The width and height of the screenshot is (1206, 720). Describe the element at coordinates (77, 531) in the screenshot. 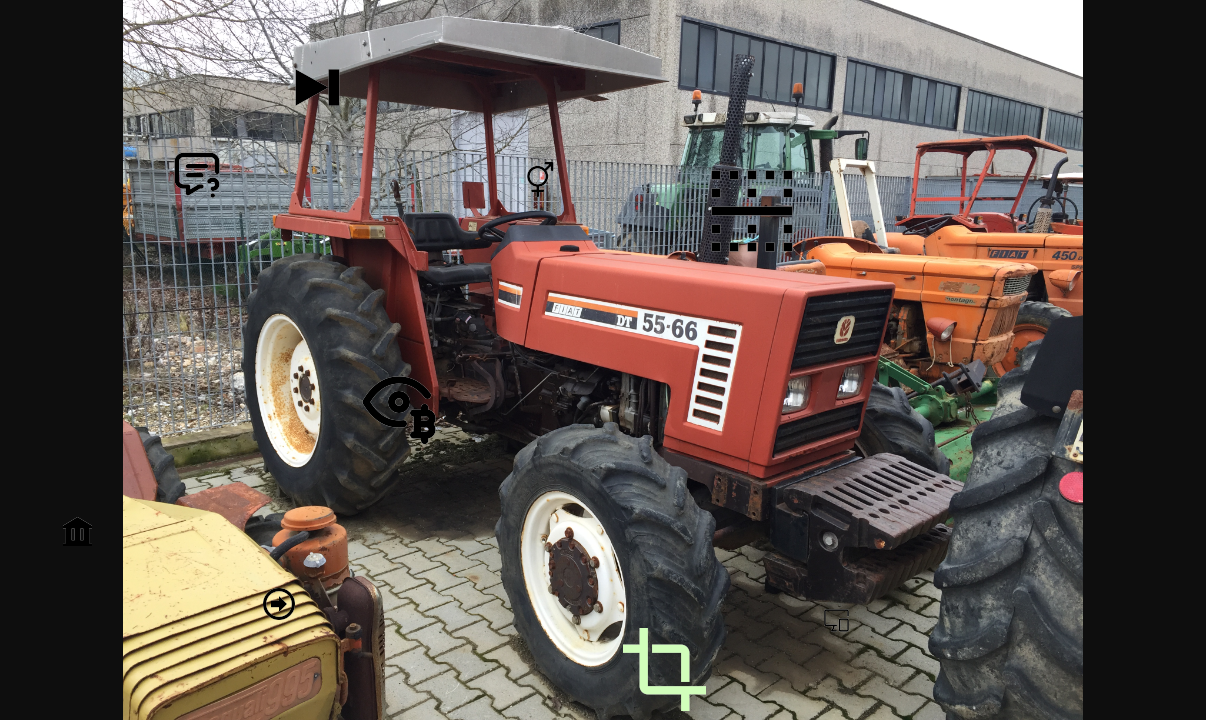

I see `access your saved content library` at that location.